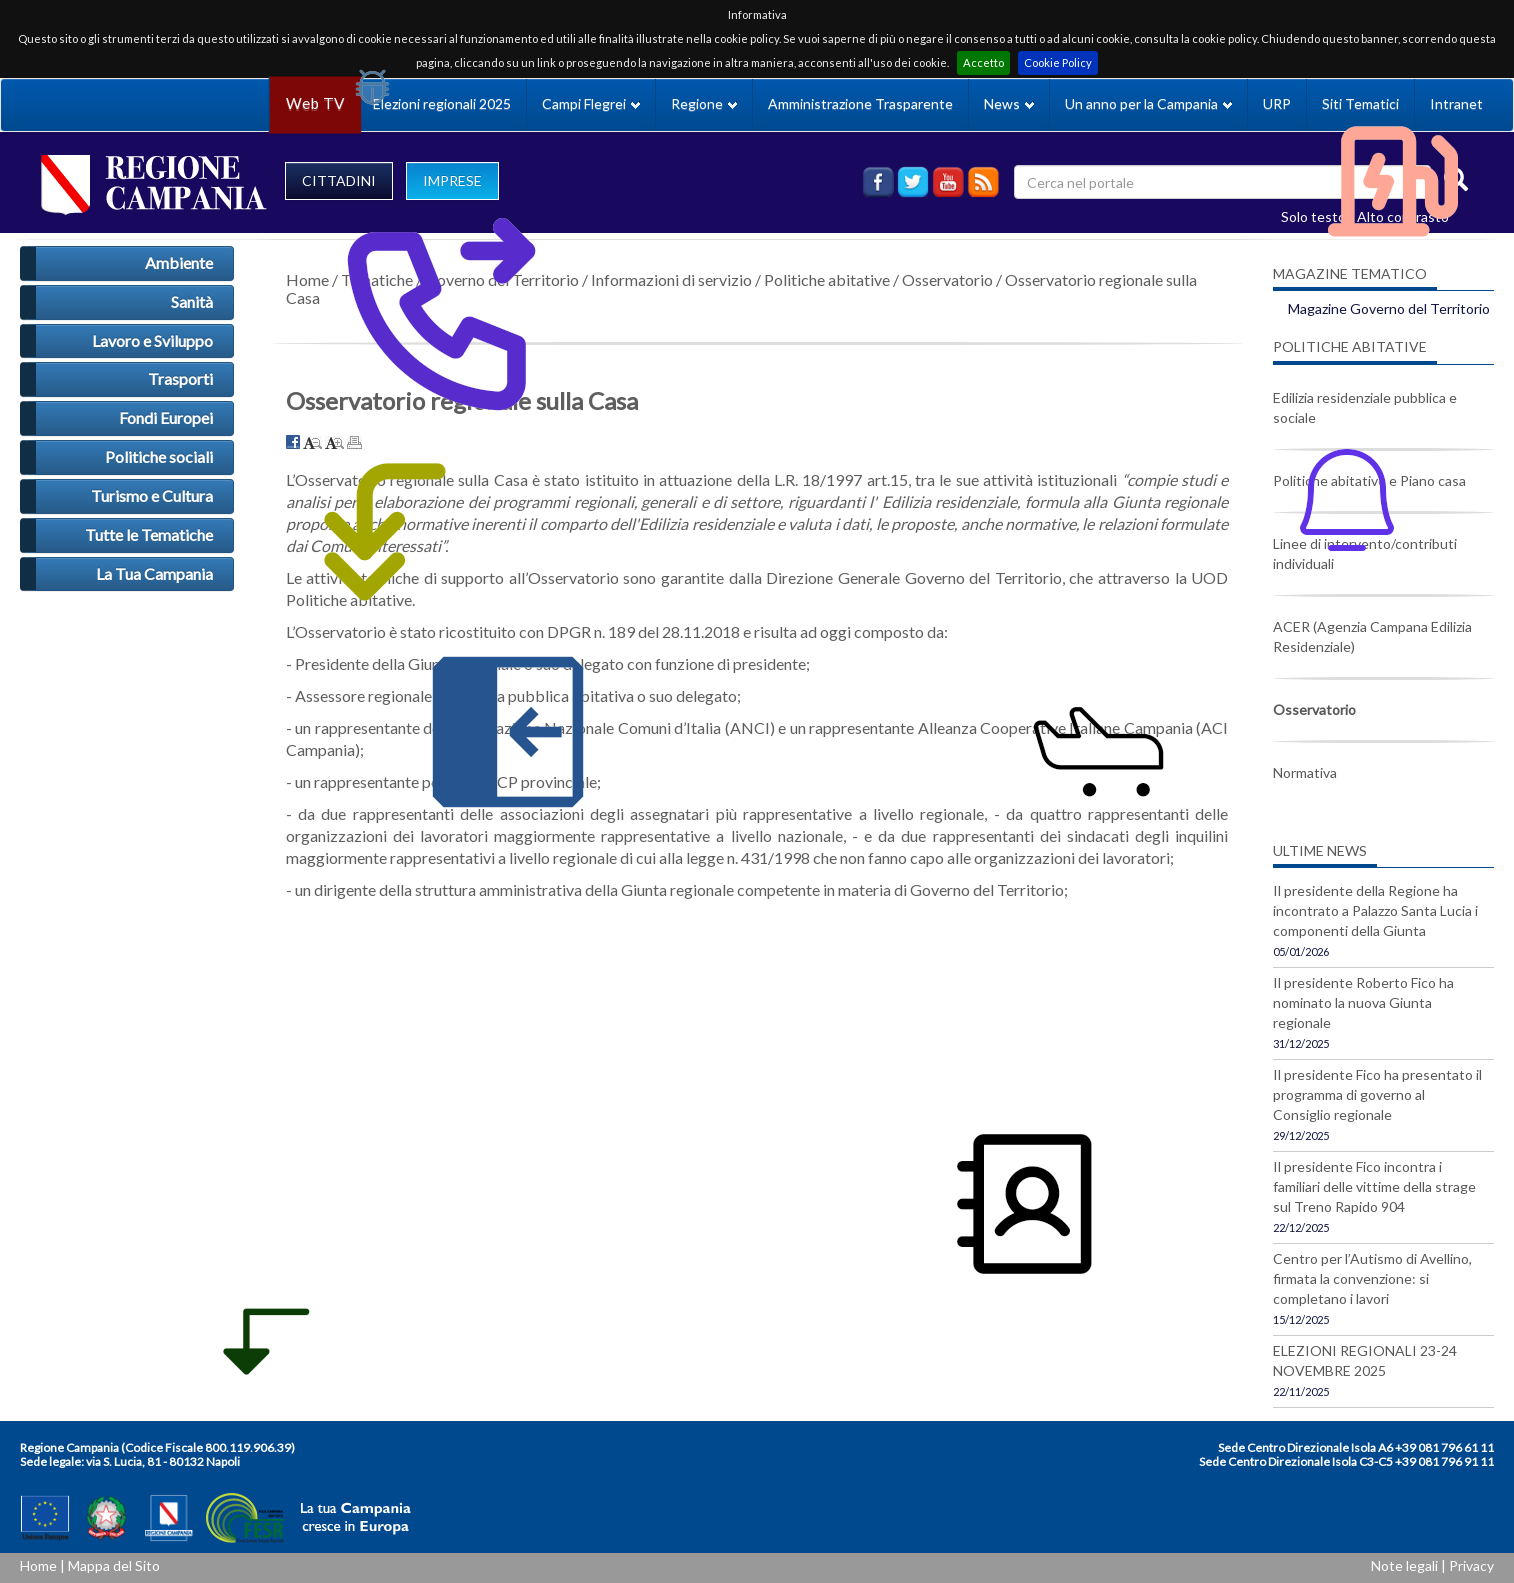 The height and width of the screenshot is (1583, 1514). I want to click on find nearby EV charging stations, so click(1387, 181).